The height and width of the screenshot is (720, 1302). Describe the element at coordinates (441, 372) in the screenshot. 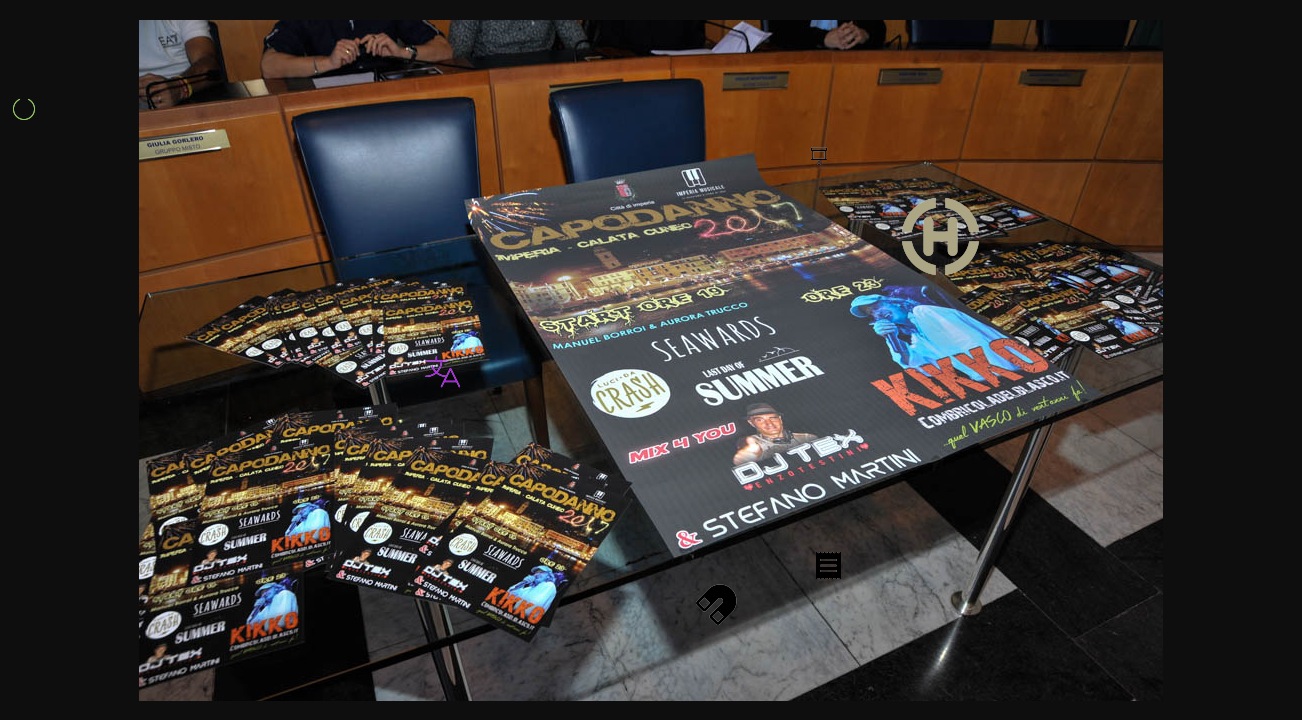

I see `translate text to another language` at that location.